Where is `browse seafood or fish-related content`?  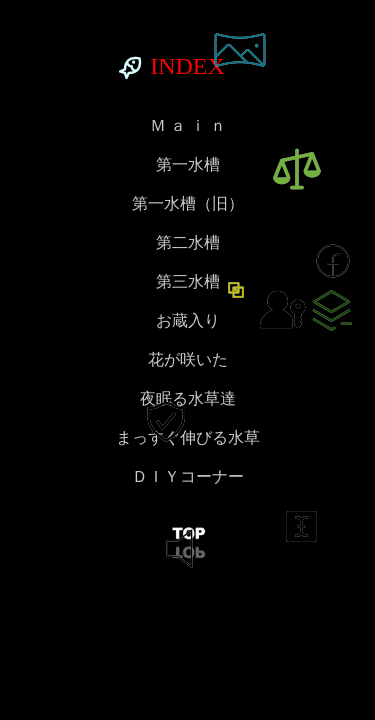 browse seafood or fish-related content is located at coordinates (131, 67).